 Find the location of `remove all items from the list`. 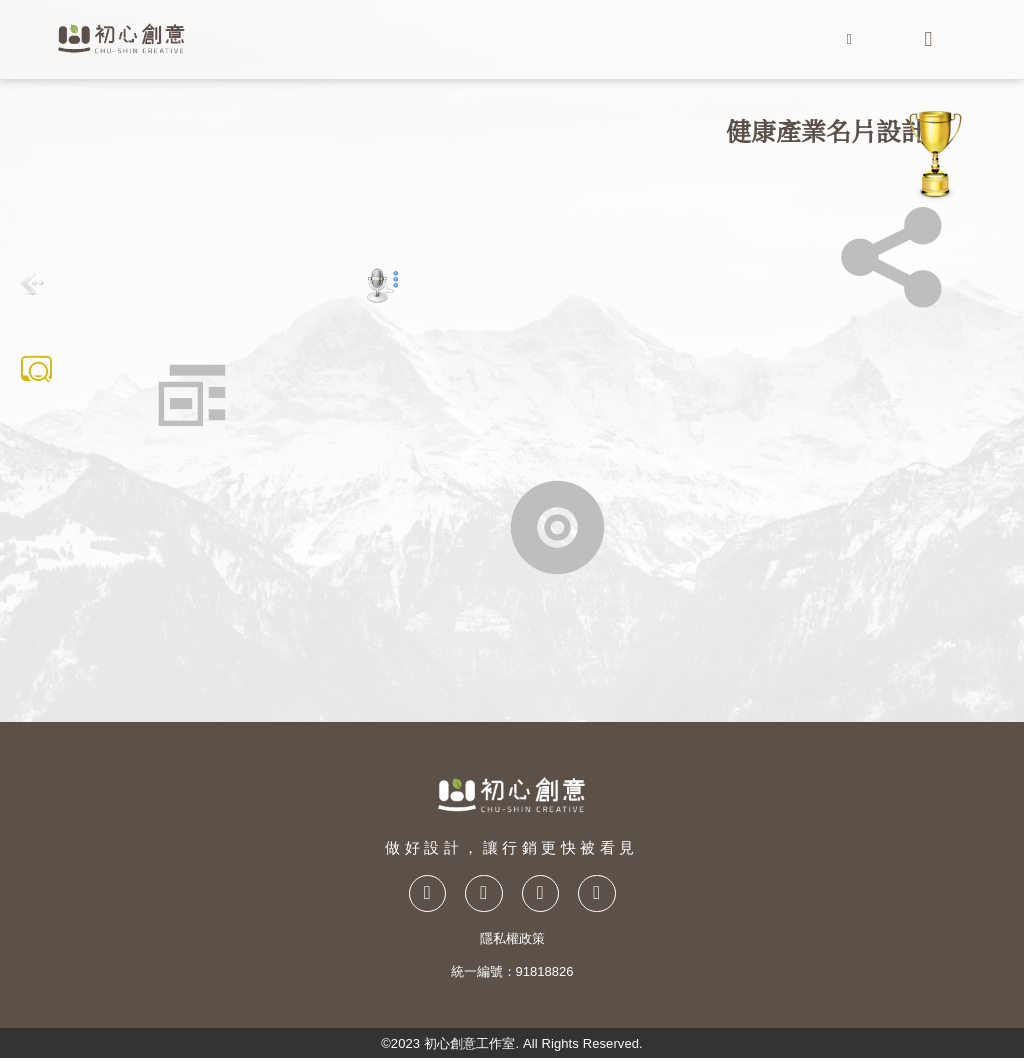

remove all items from the list is located at coordinates (197, 392).